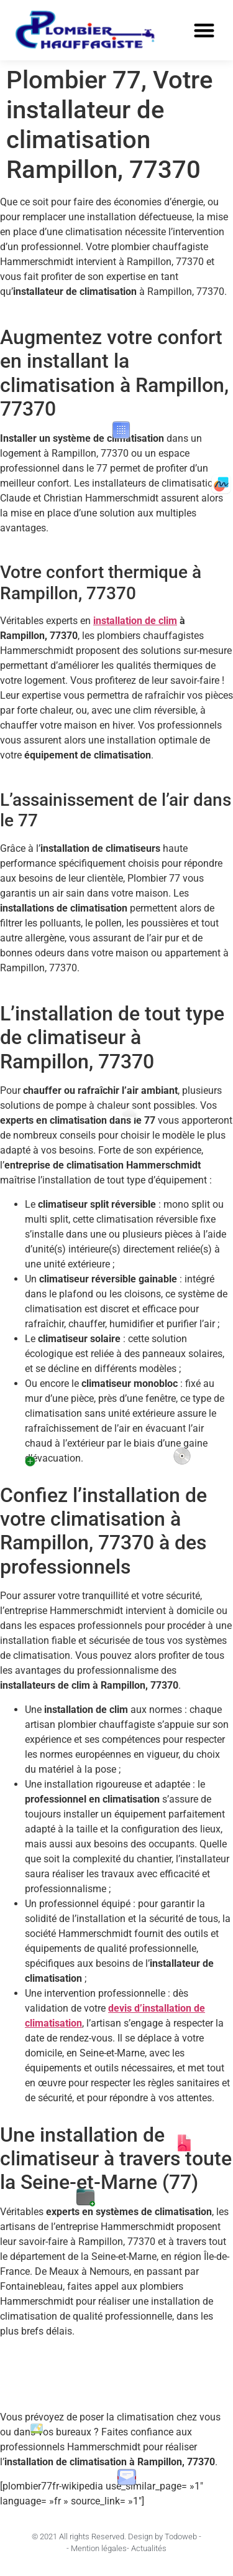 Image resolution: width=233 pixels, height=2576 pixels. I want to click on add a new item, so click(30, 1461).